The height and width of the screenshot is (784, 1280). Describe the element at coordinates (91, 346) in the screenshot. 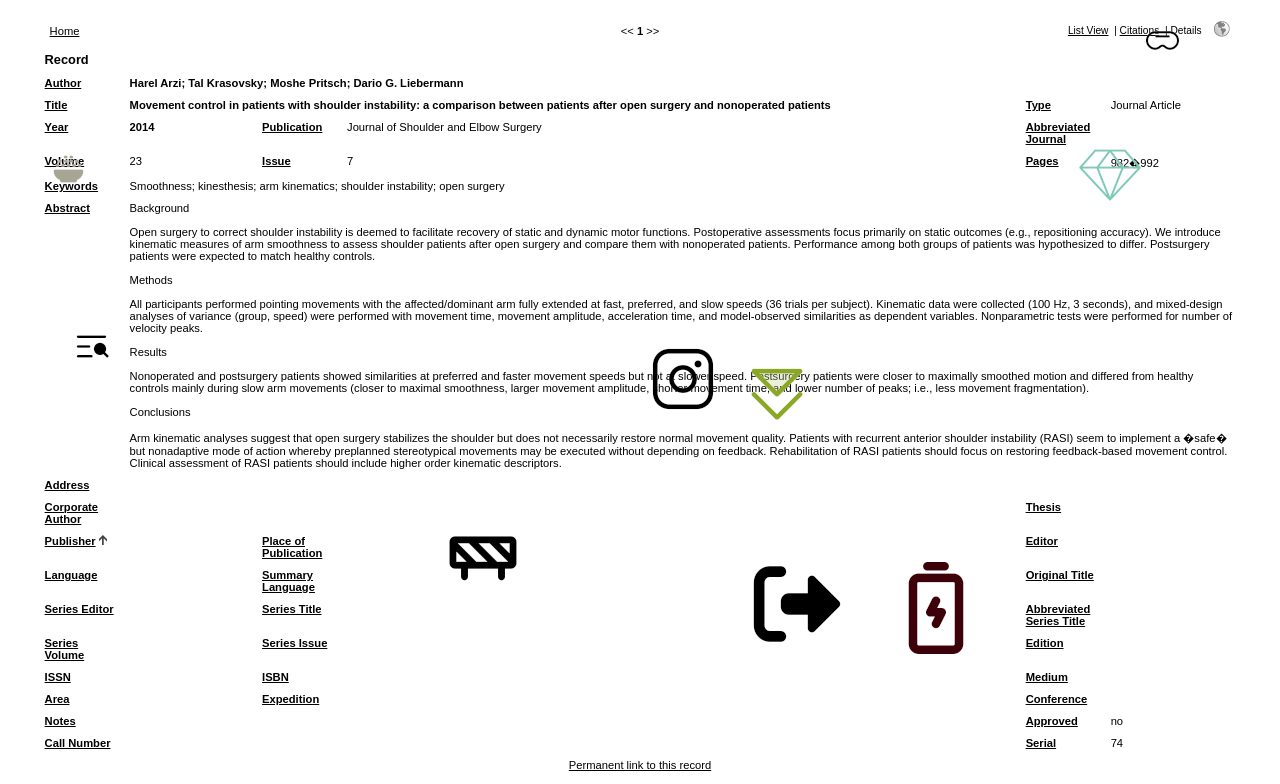

I see `search within a list or document` at that location.